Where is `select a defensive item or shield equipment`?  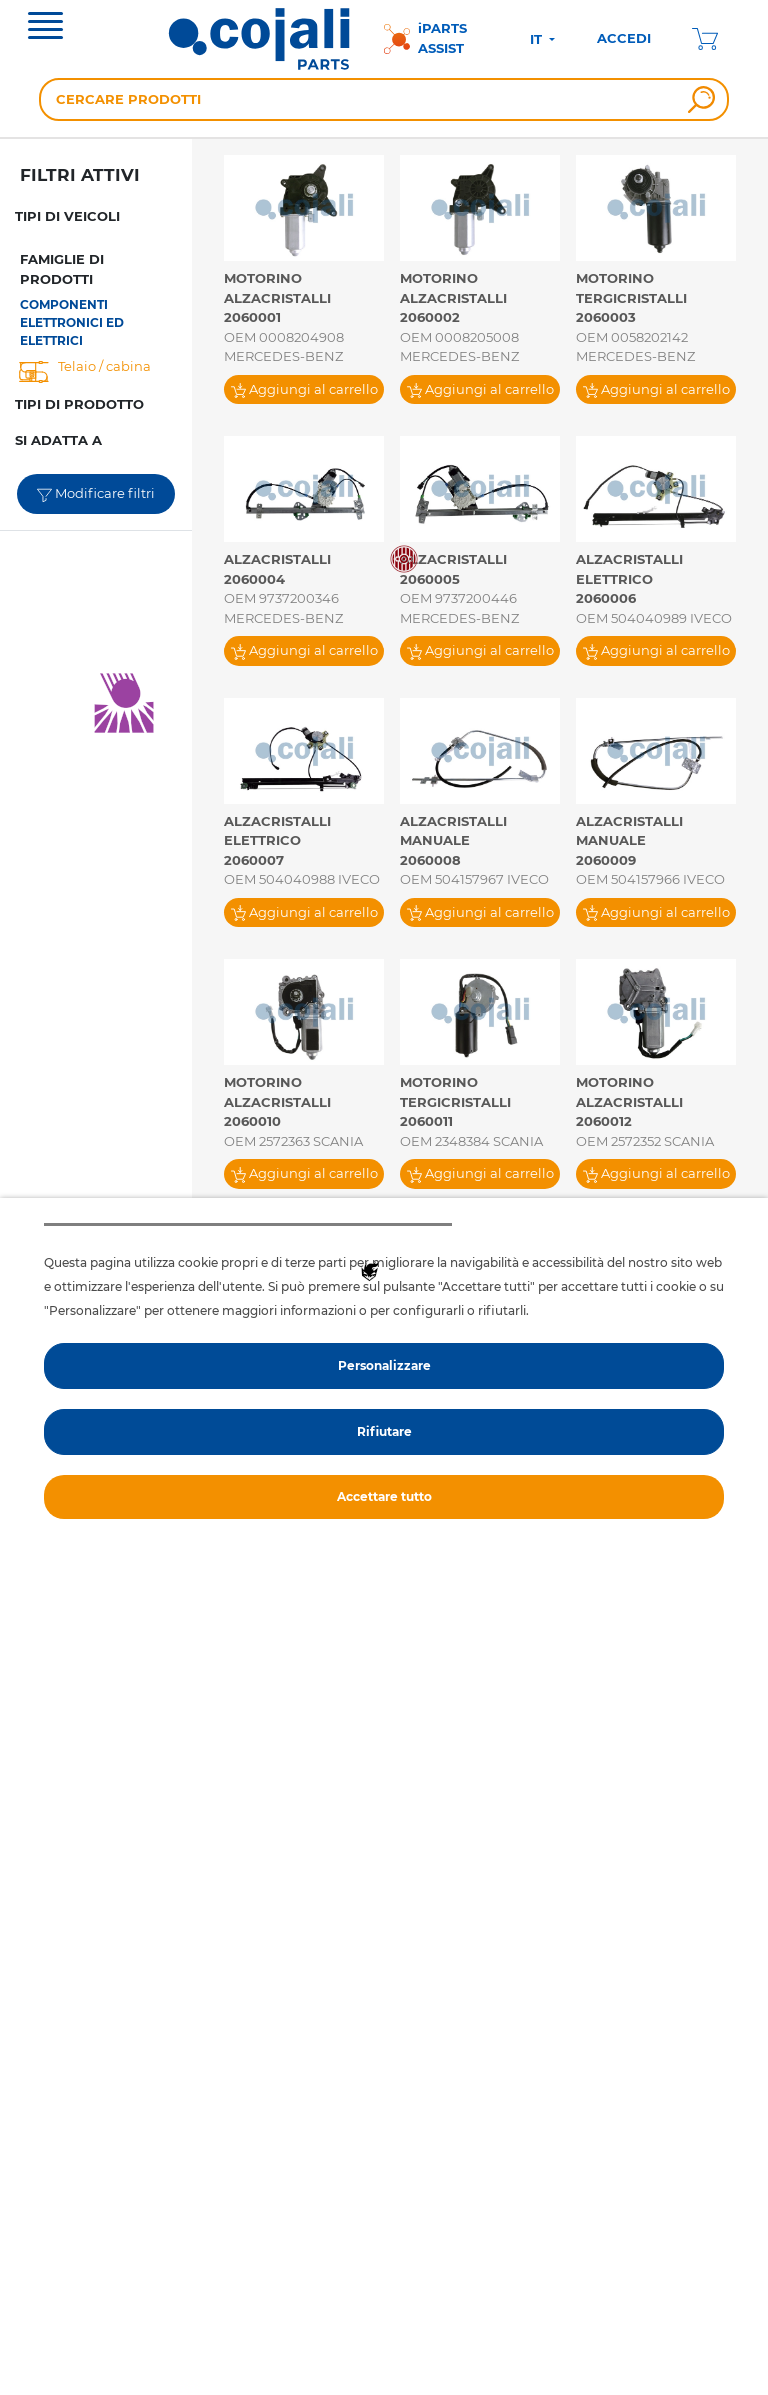 select a defensive item or shield equipment is located at coordinates (404, 559).